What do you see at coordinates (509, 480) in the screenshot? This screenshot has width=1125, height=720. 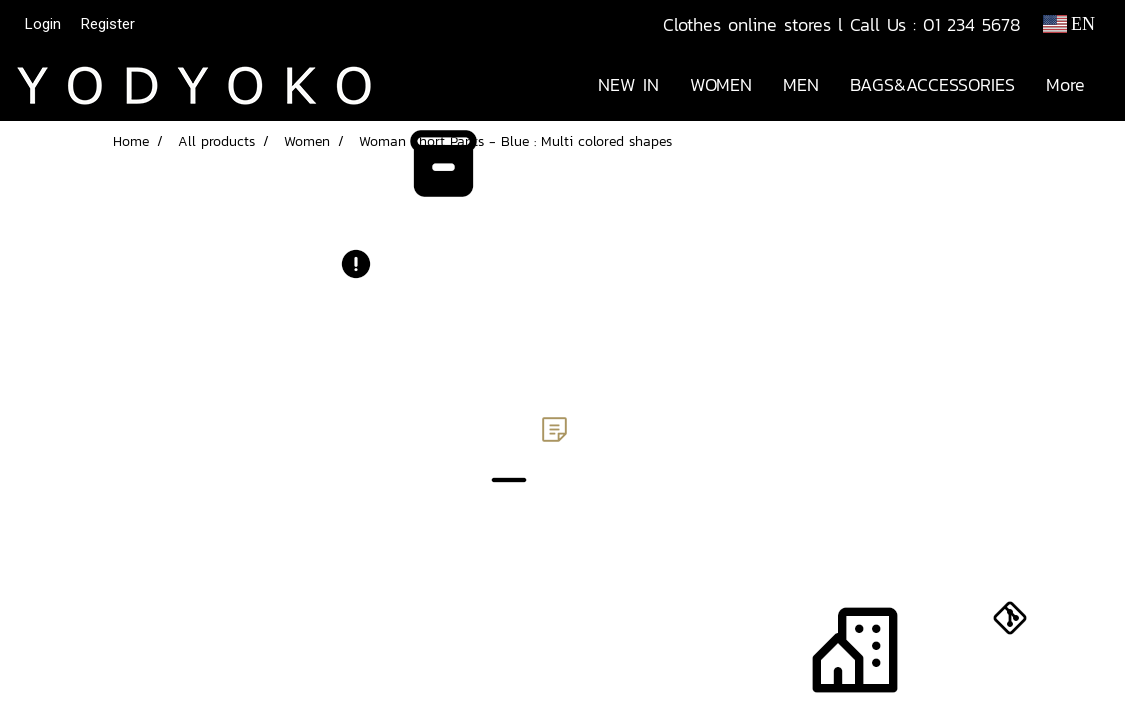 I see `decrease quantity or value` at bounding box center [509, 480].